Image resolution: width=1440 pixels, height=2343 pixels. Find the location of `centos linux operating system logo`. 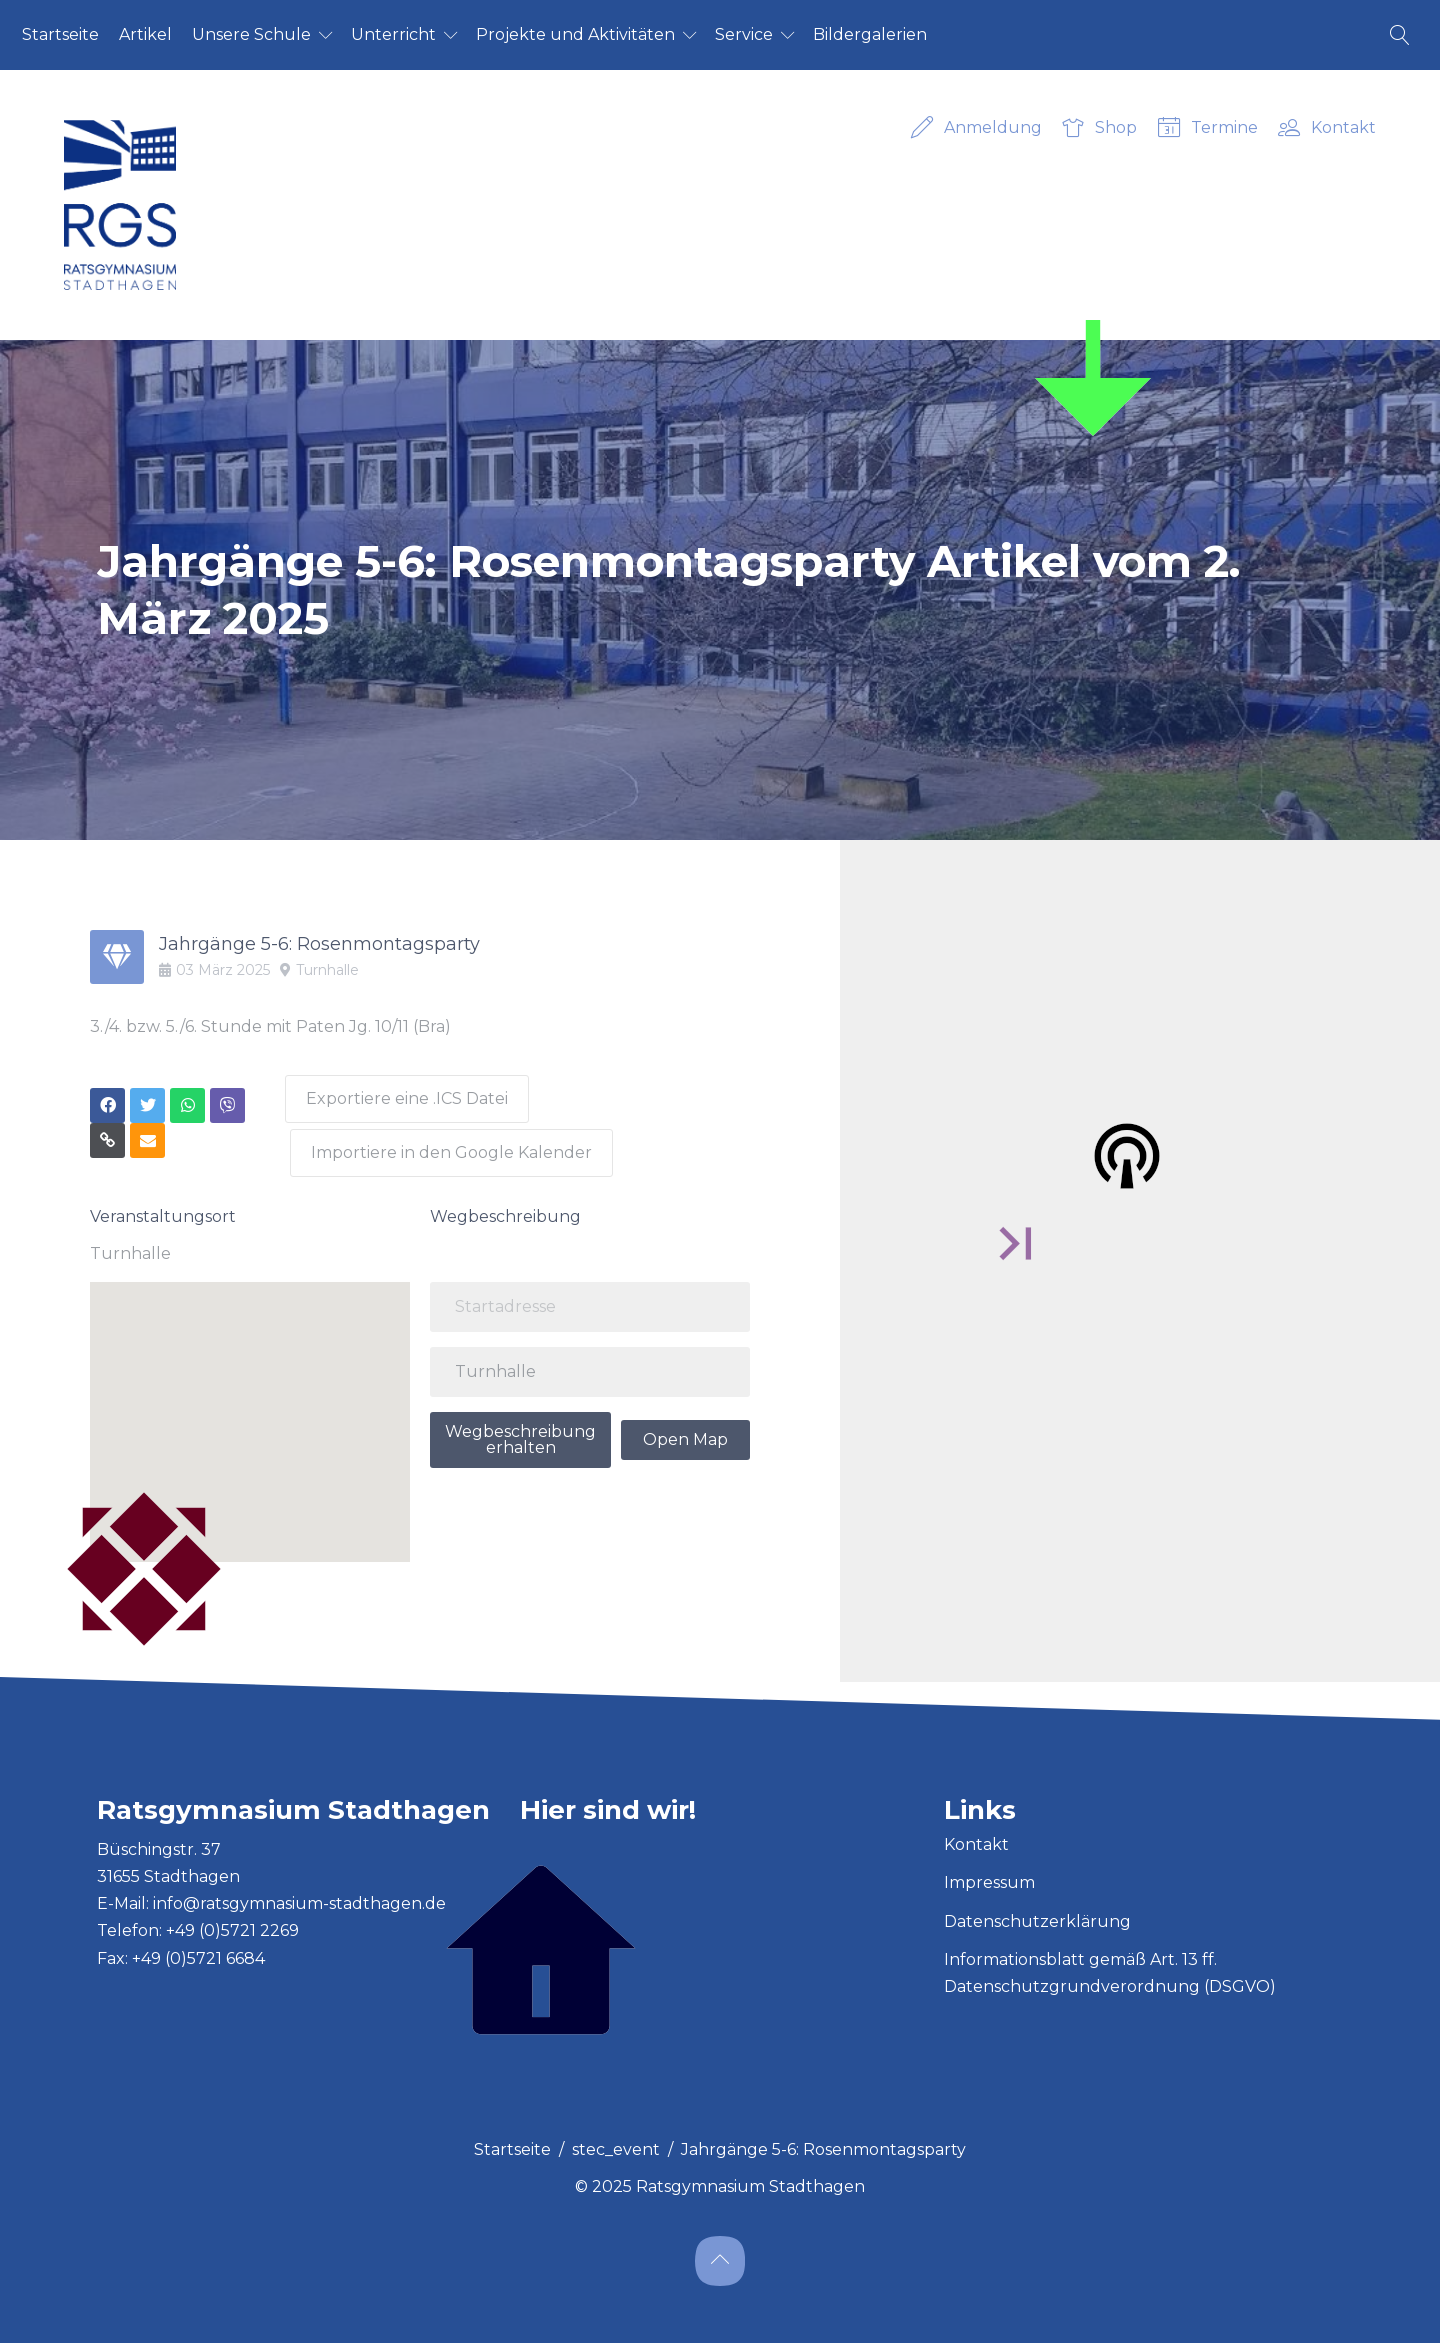

centos linux operating system logo is located at coordinates (144, 1569).